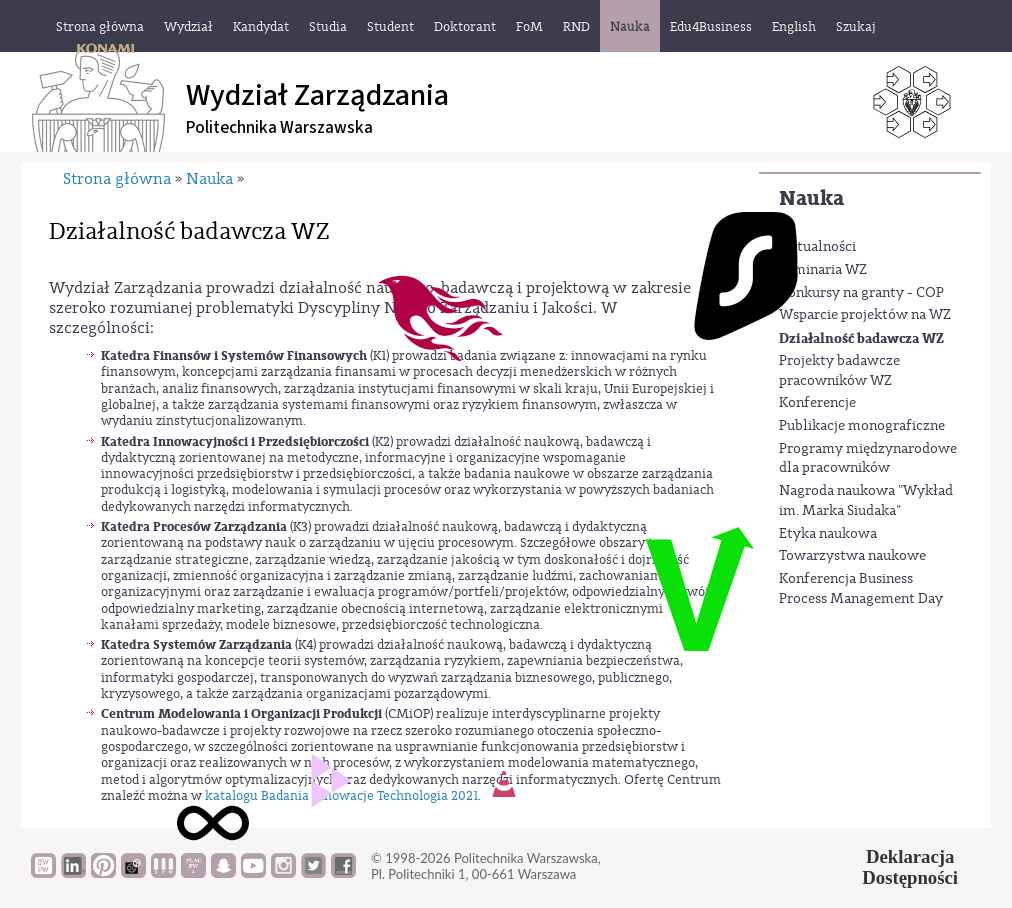  I want to click on open VLC media player, so click(504, 784).